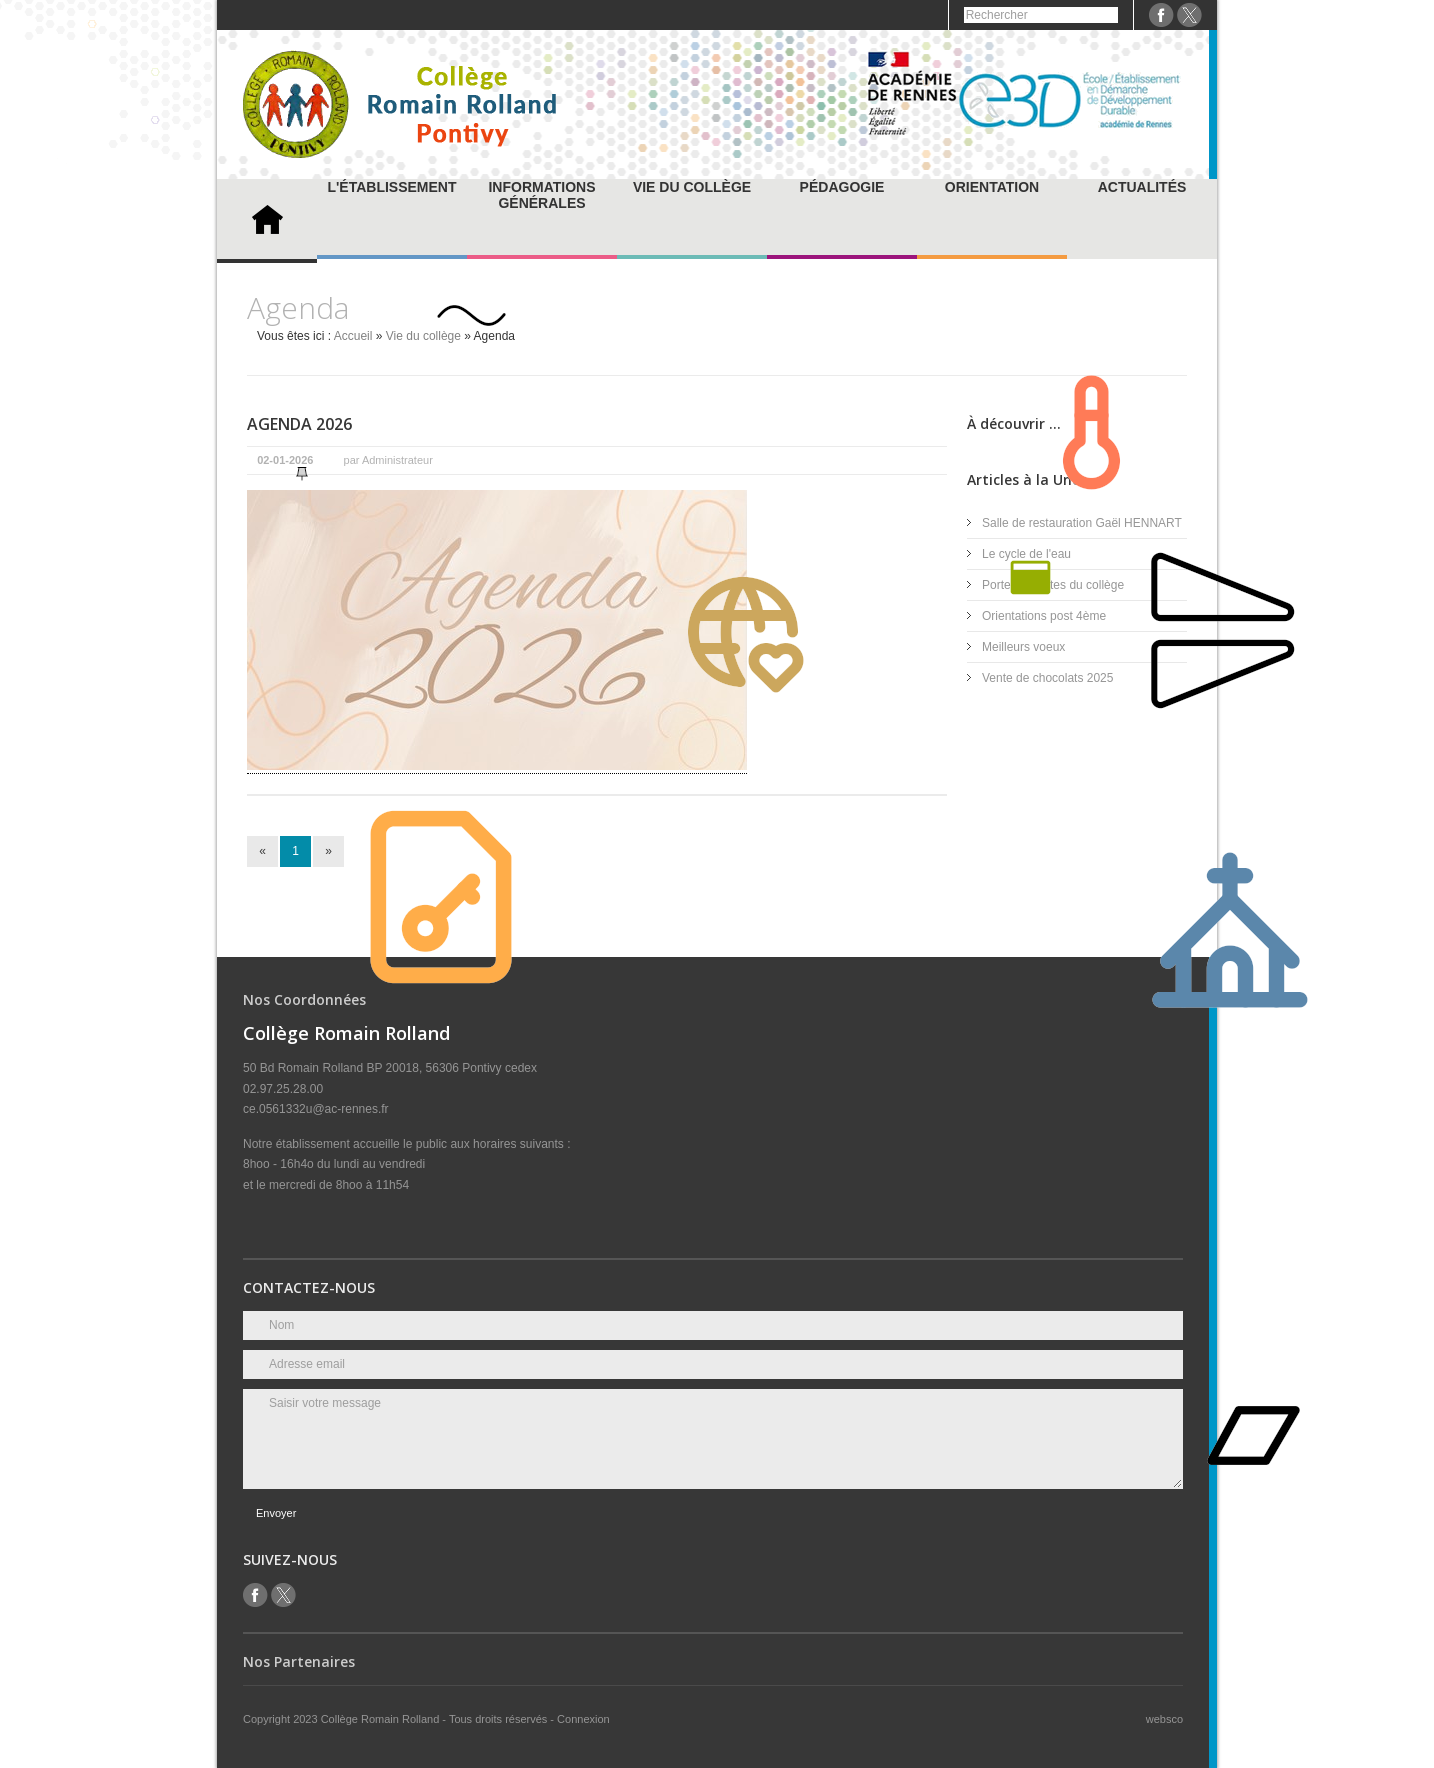 Image resolution: width=1434 pixels, height=1768 pixels. What do you see at coordinates (1253, 1435) in the screenshot?
I see `visit bandcamp profile or page` at bounding box center [1253, 1435].